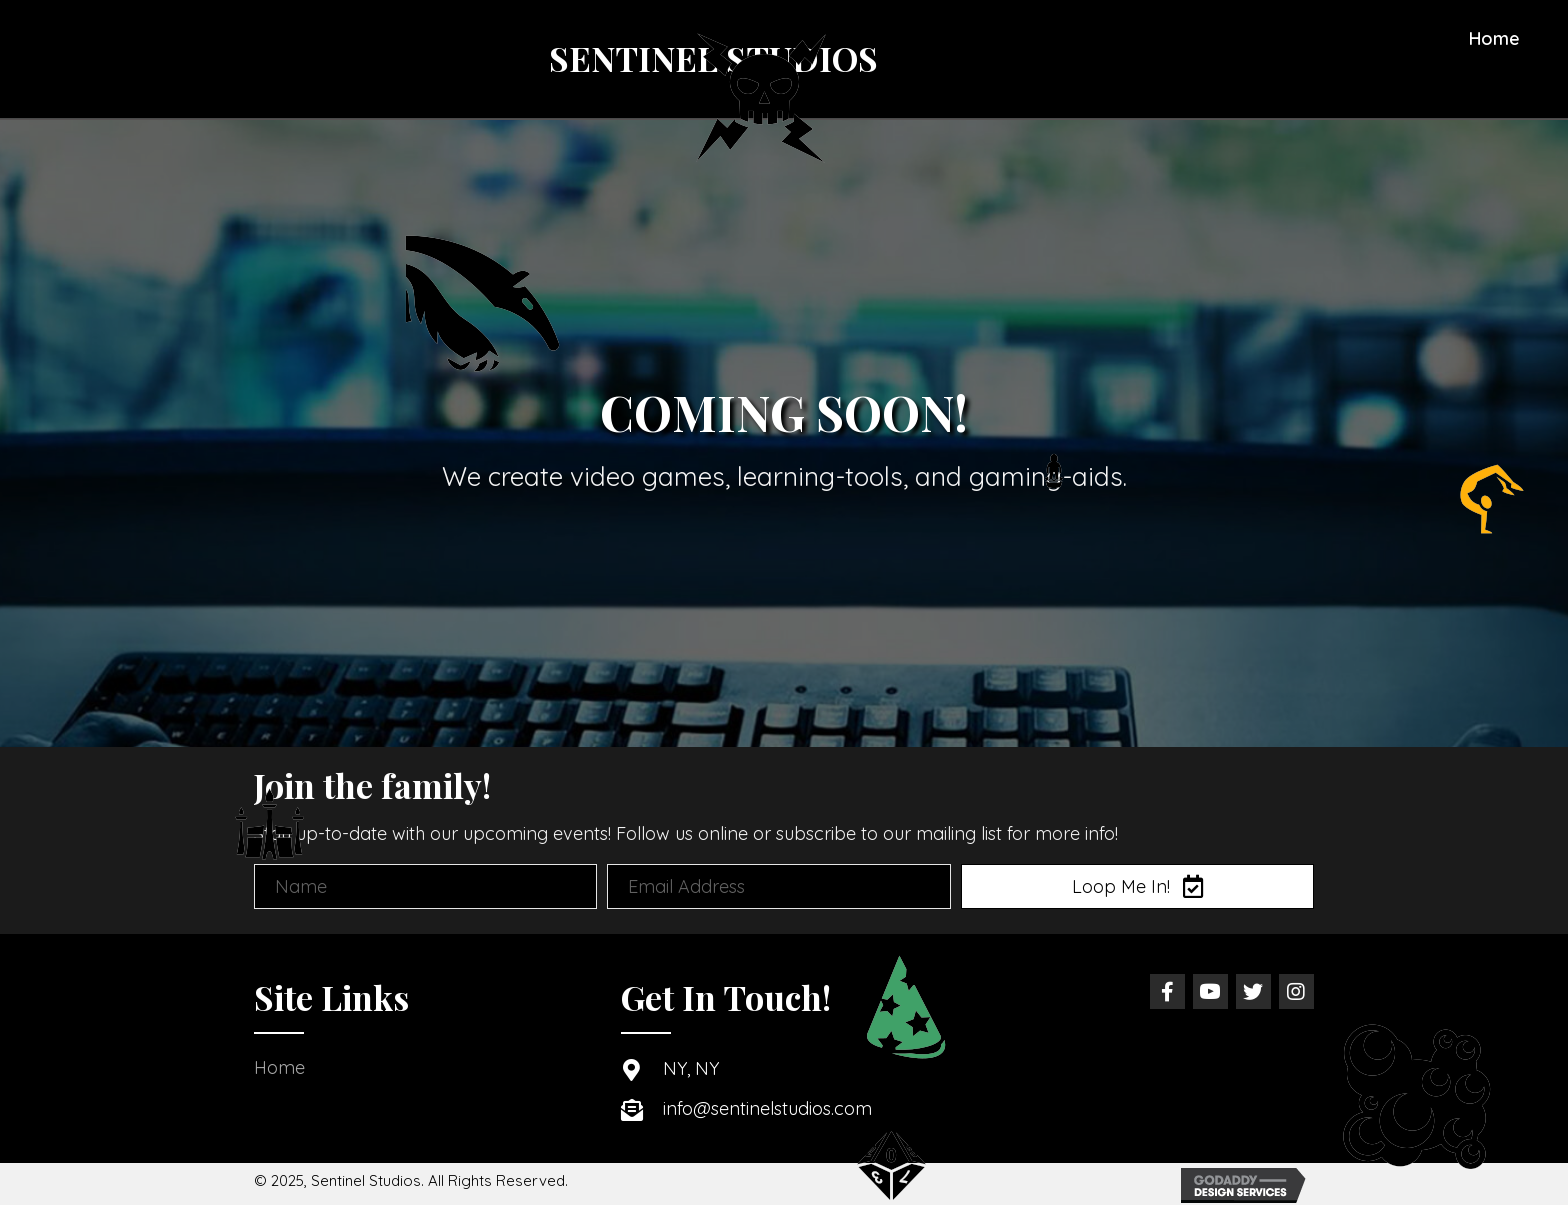  Describe the element at coordinates (1054, 471) in the screenshot. I see `indicates a trap or penalty in gameplay` at that location.